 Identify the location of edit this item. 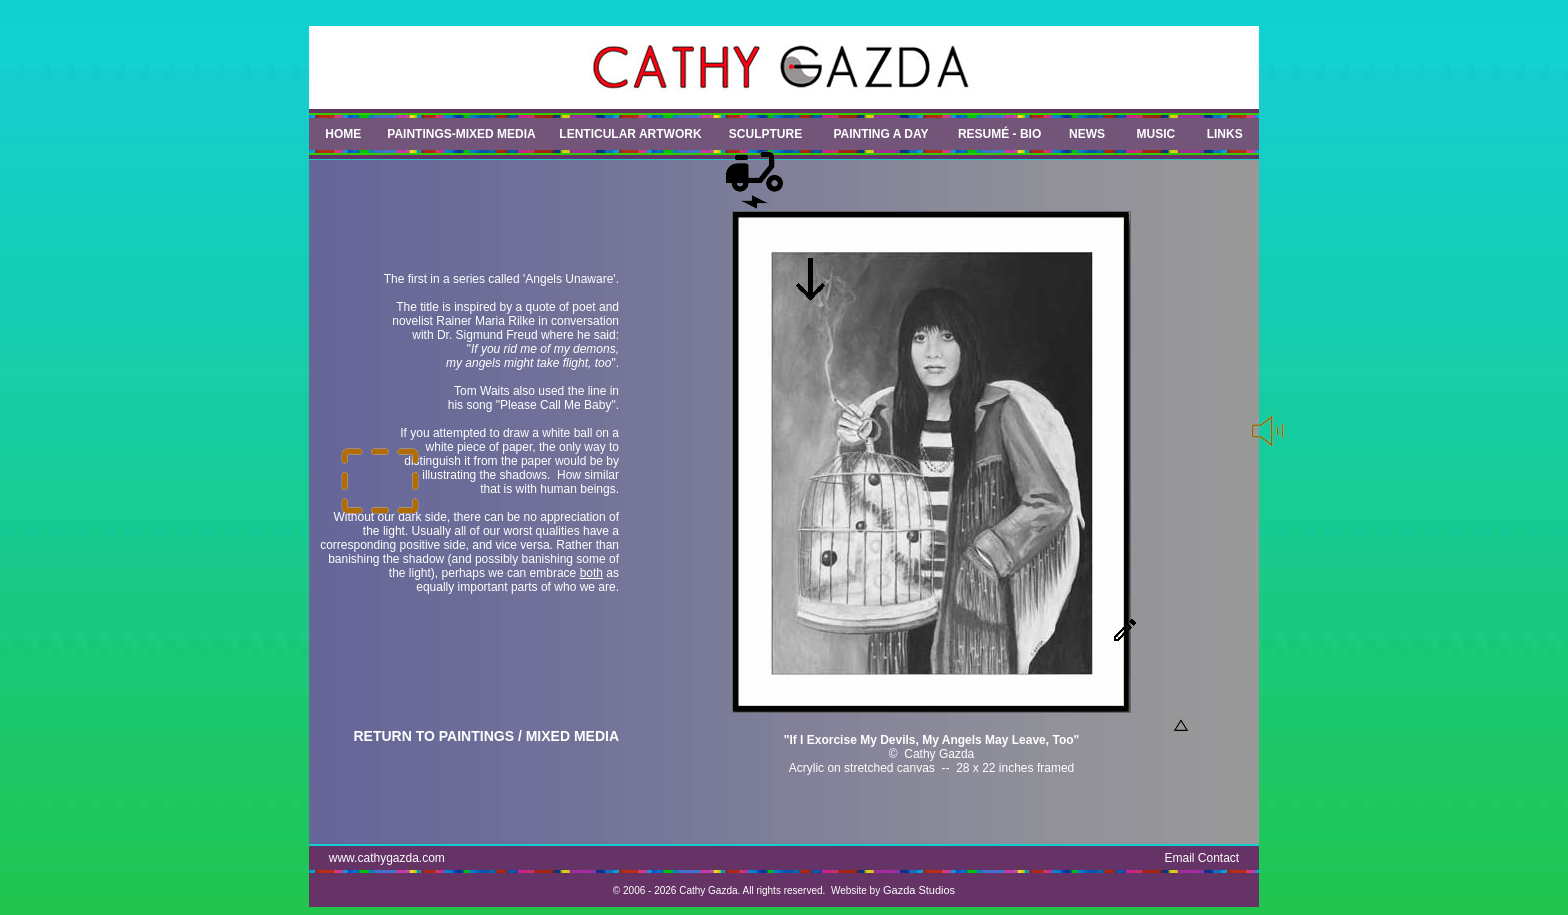
(1125, 630).